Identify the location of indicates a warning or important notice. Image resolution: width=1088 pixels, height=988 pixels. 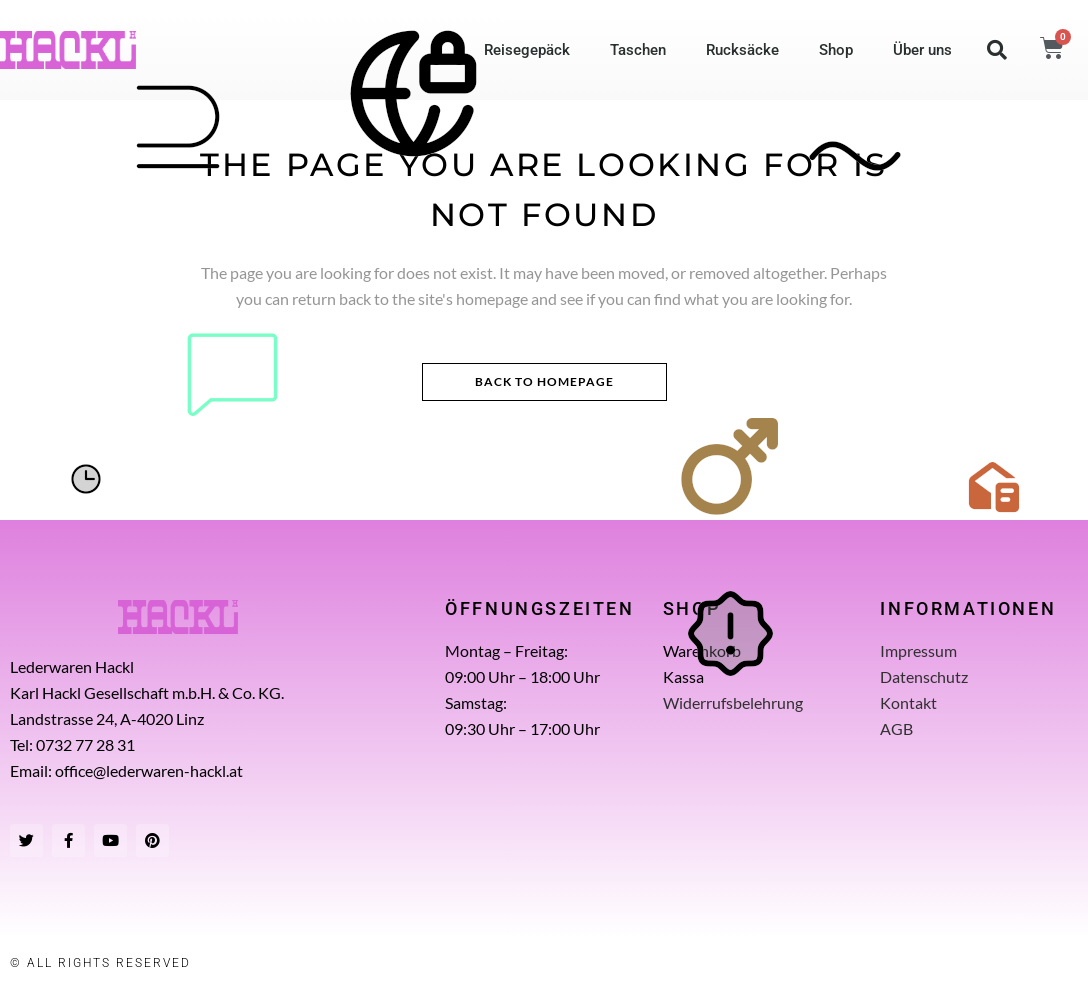
(730, 633).